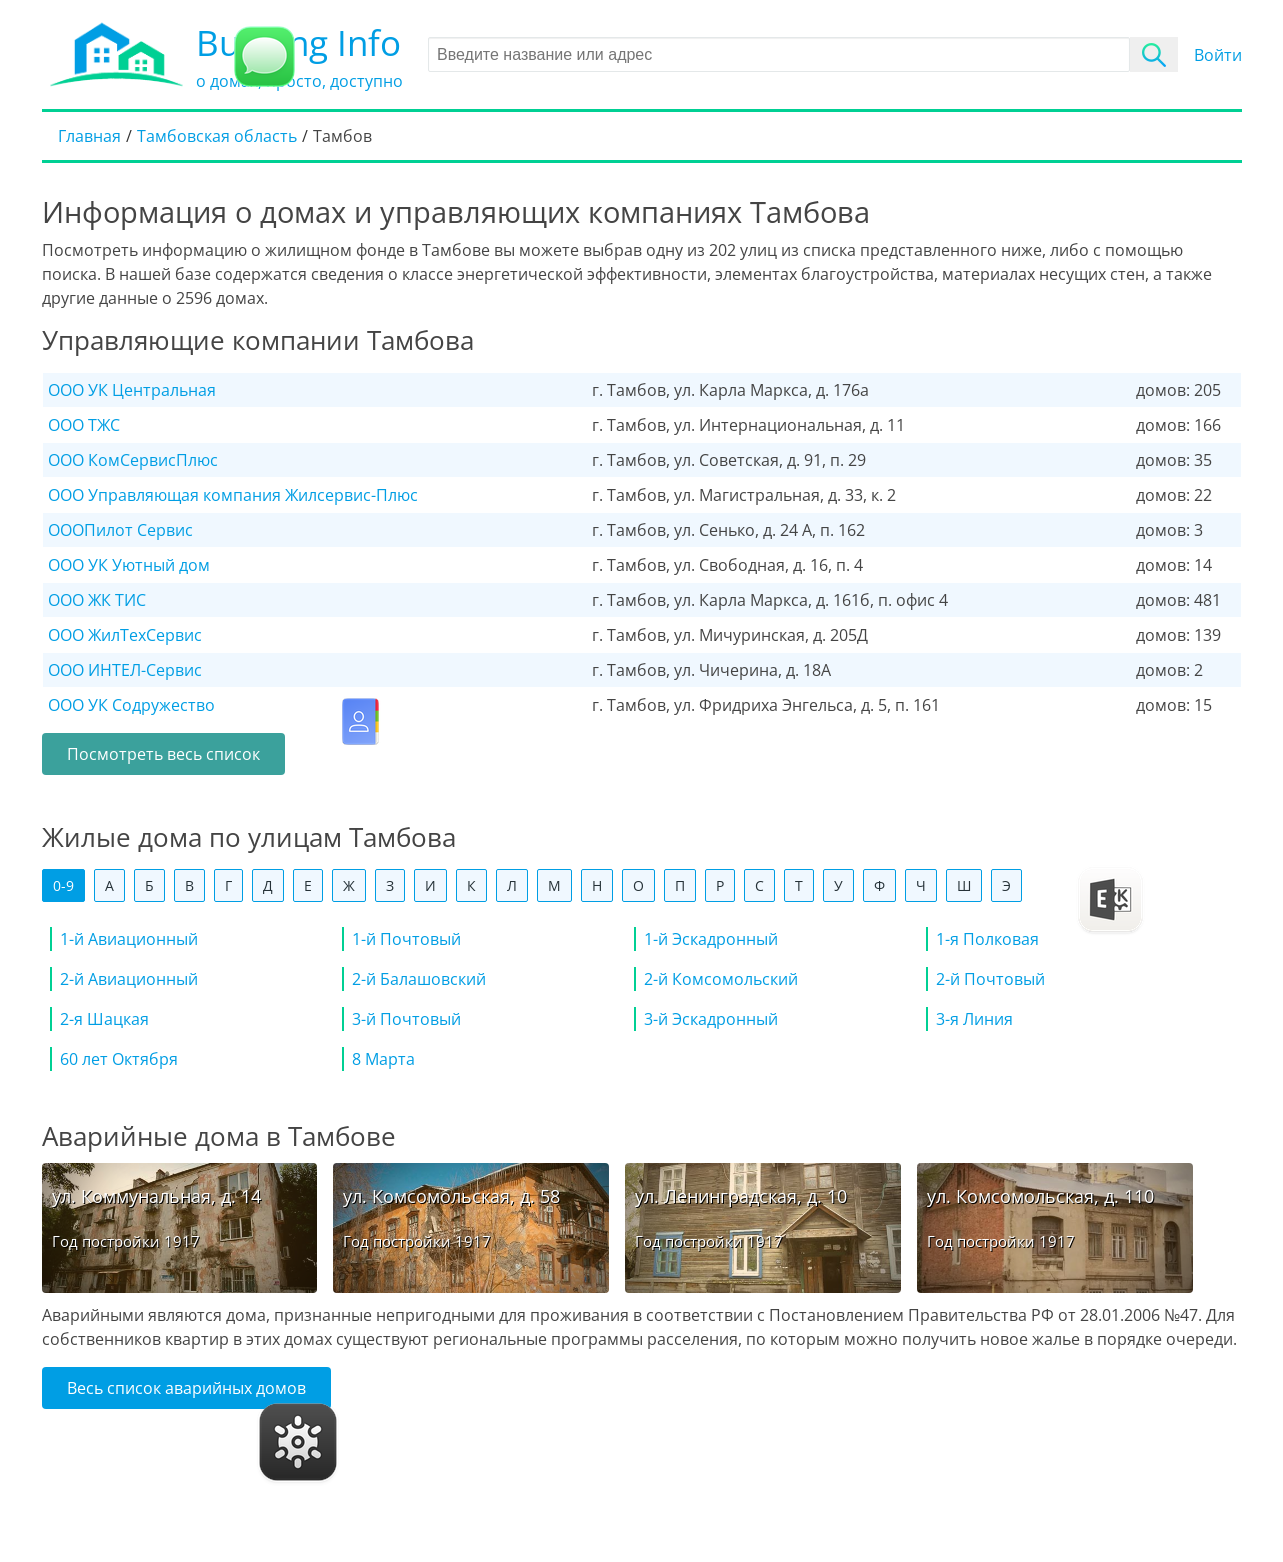 This screenshot has height=1562, width=1283. I want to click on open akonadi exchange web services connector, so click(1110, 899).